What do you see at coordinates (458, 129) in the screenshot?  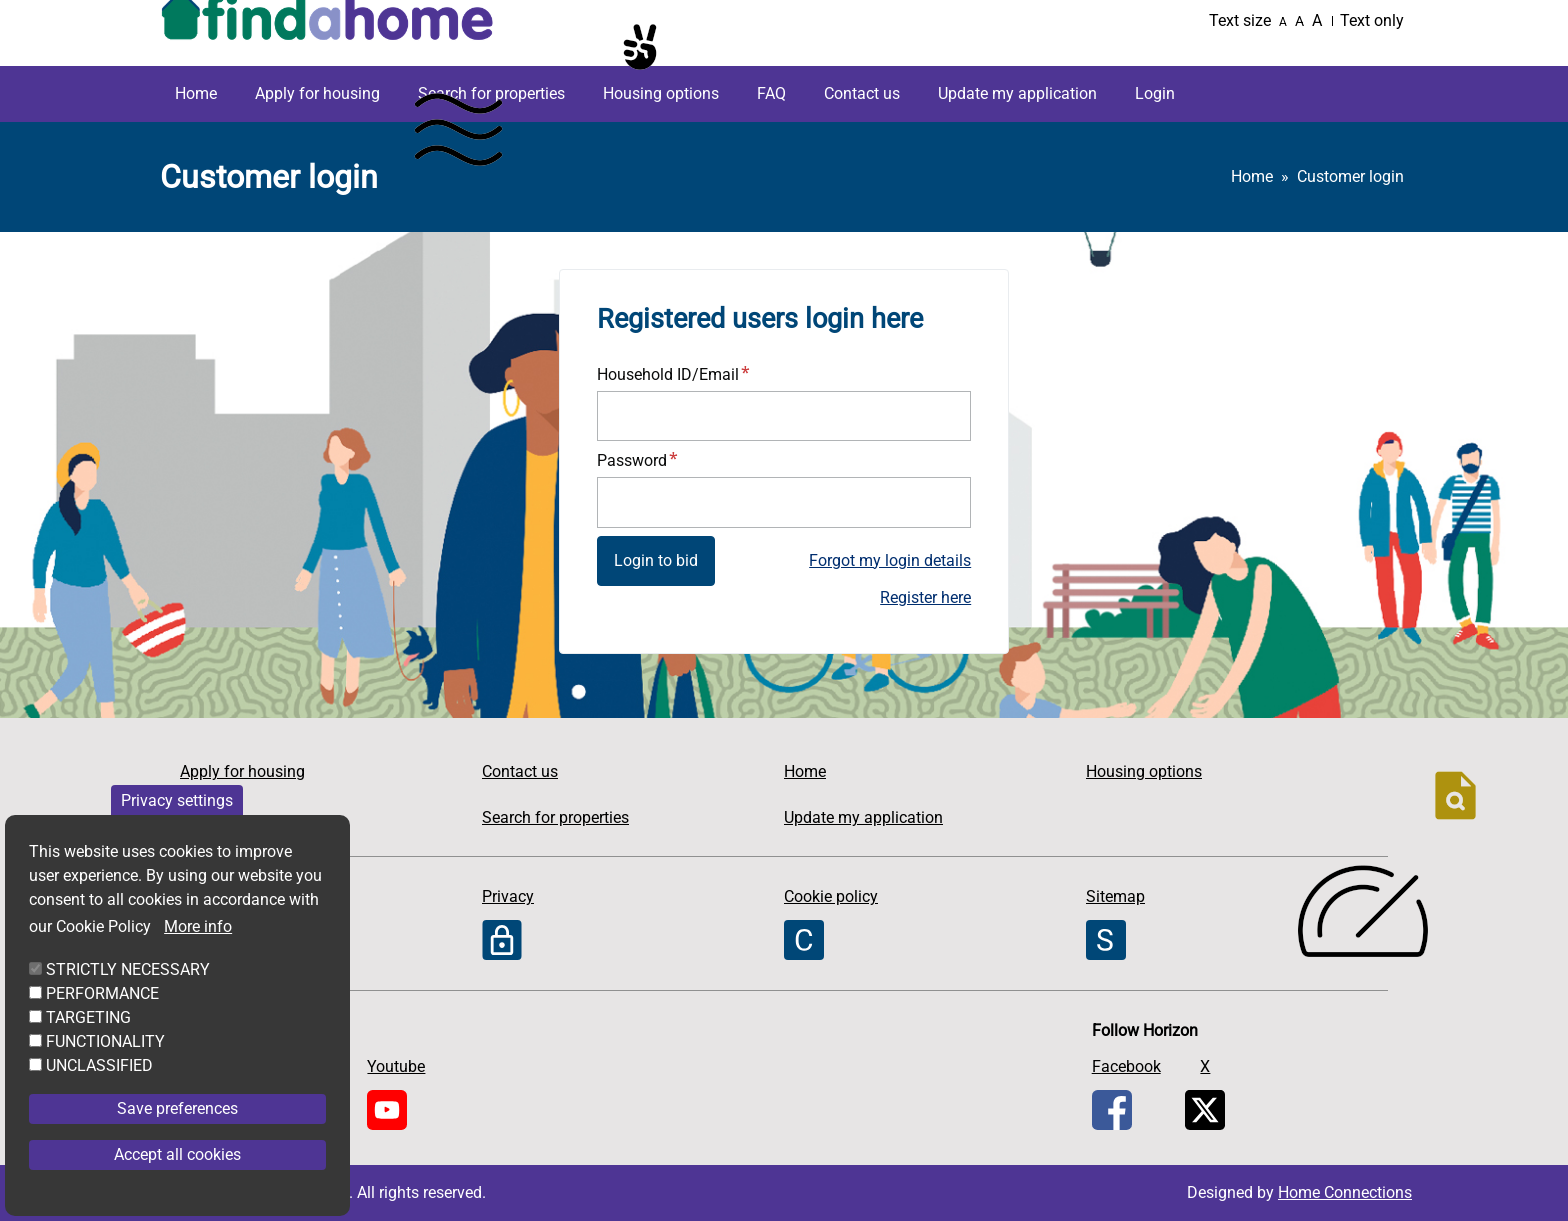 I see `indicates water or aquatic features` at bounding box center [458, 129].